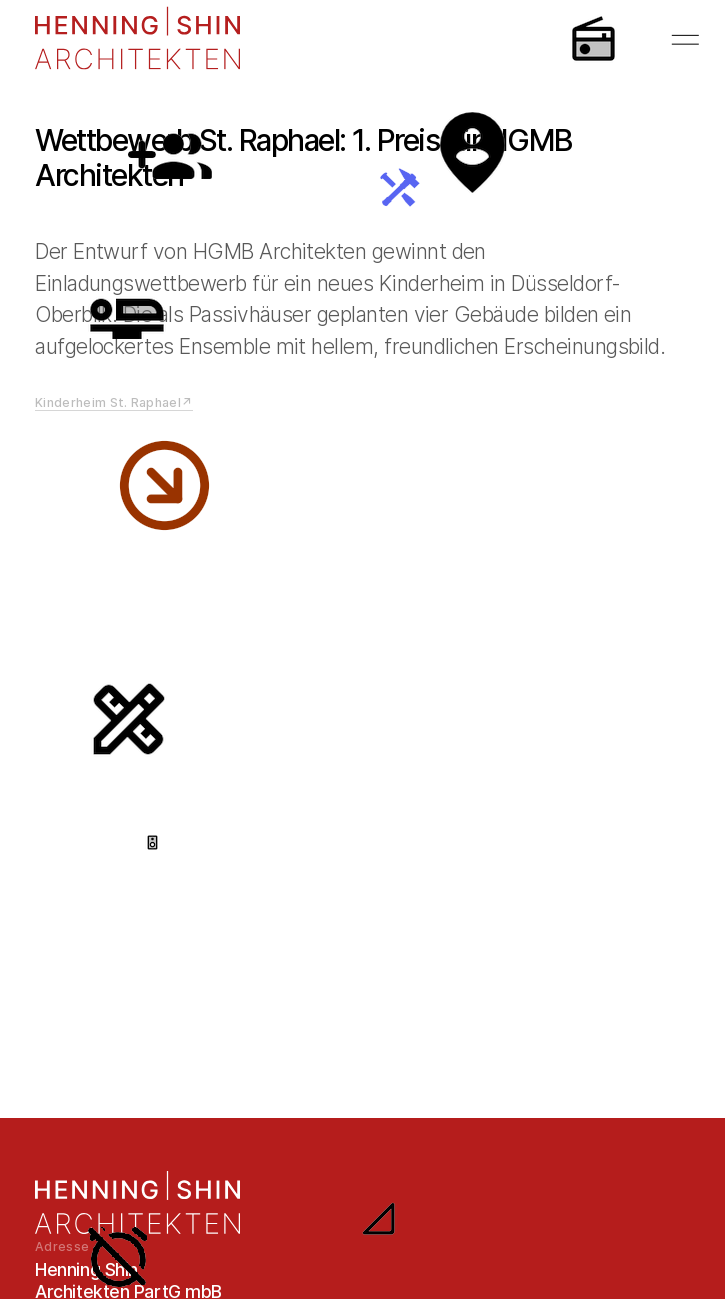 The height and width of the screenshot is (1299, 725). What do you see at coordinates (118, 1256) in the screenshot?
I see `disable or turn off alarm` at bounding box center [118, 1256].